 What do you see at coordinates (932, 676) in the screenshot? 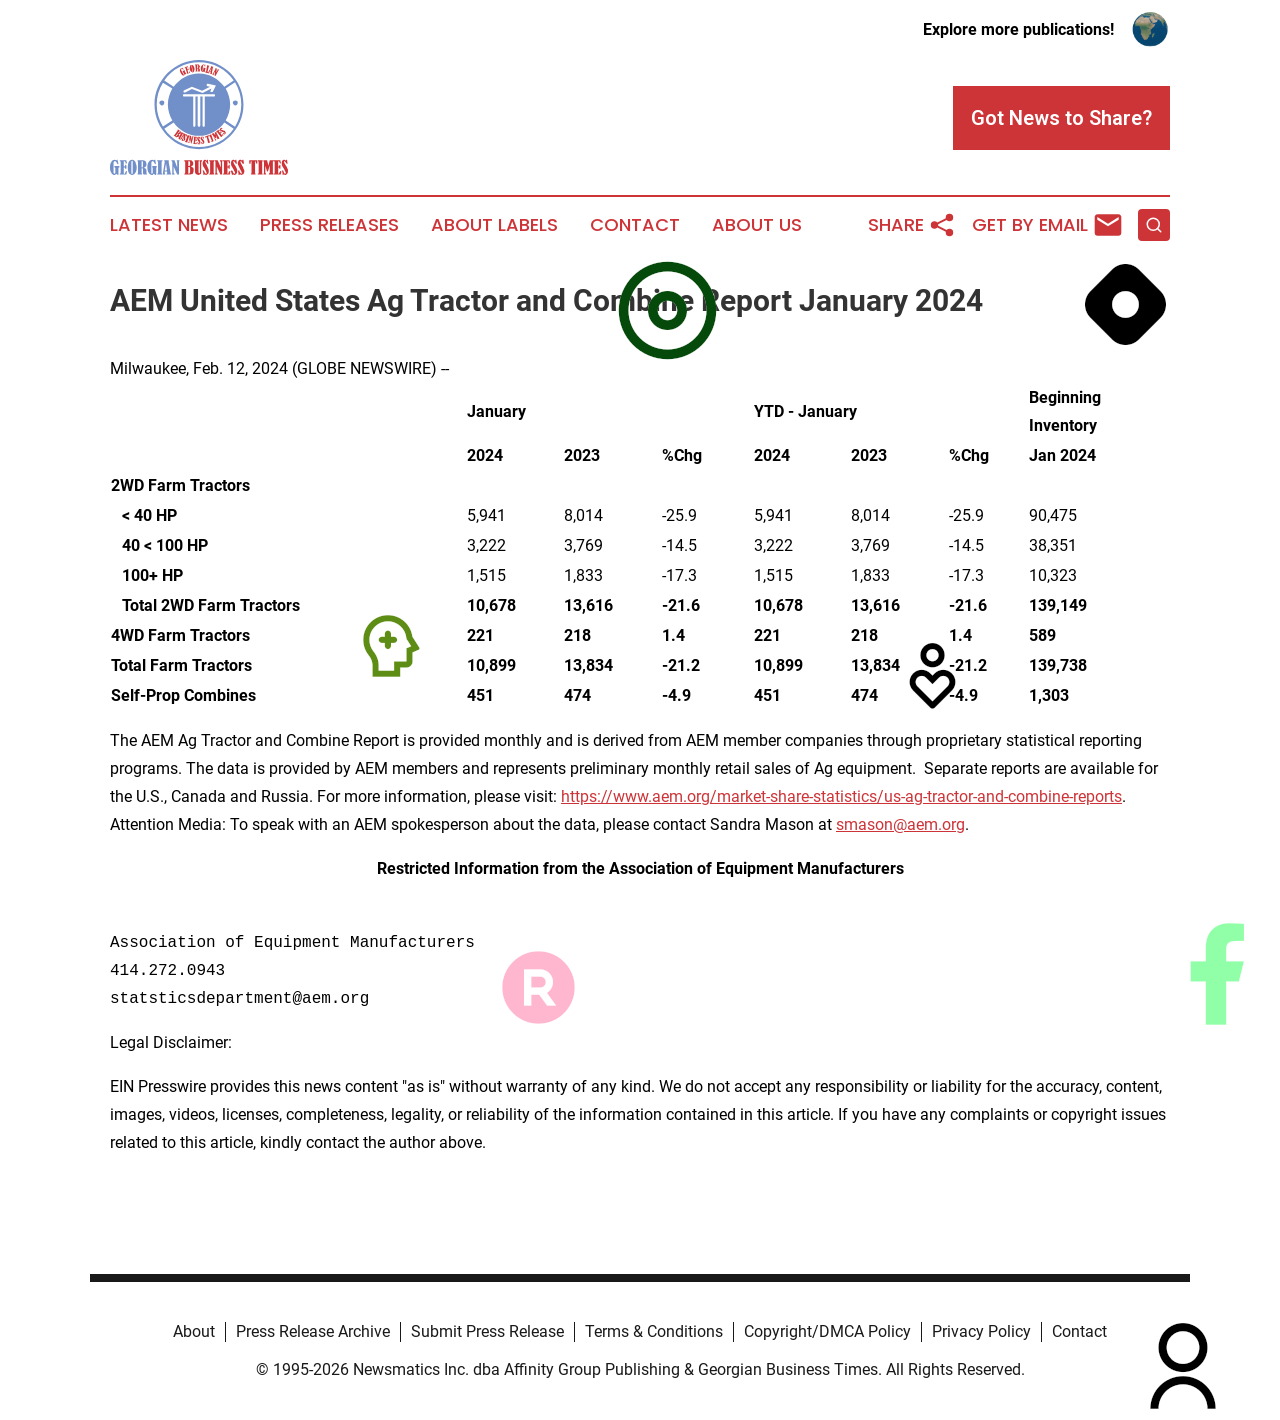
I see `empathize or show compassion for others` at bounding box center [932, 676].